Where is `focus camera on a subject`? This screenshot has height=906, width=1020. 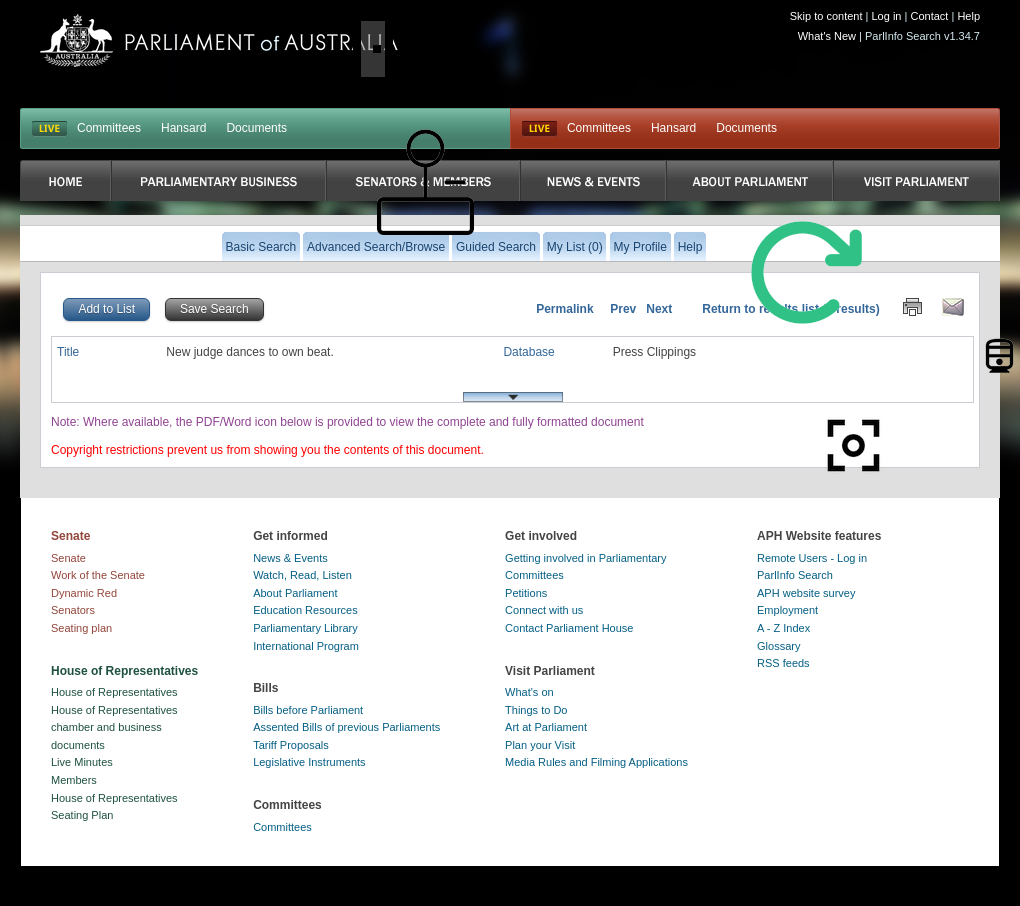
focus camera on a subject is located at coordinates (853, 445).